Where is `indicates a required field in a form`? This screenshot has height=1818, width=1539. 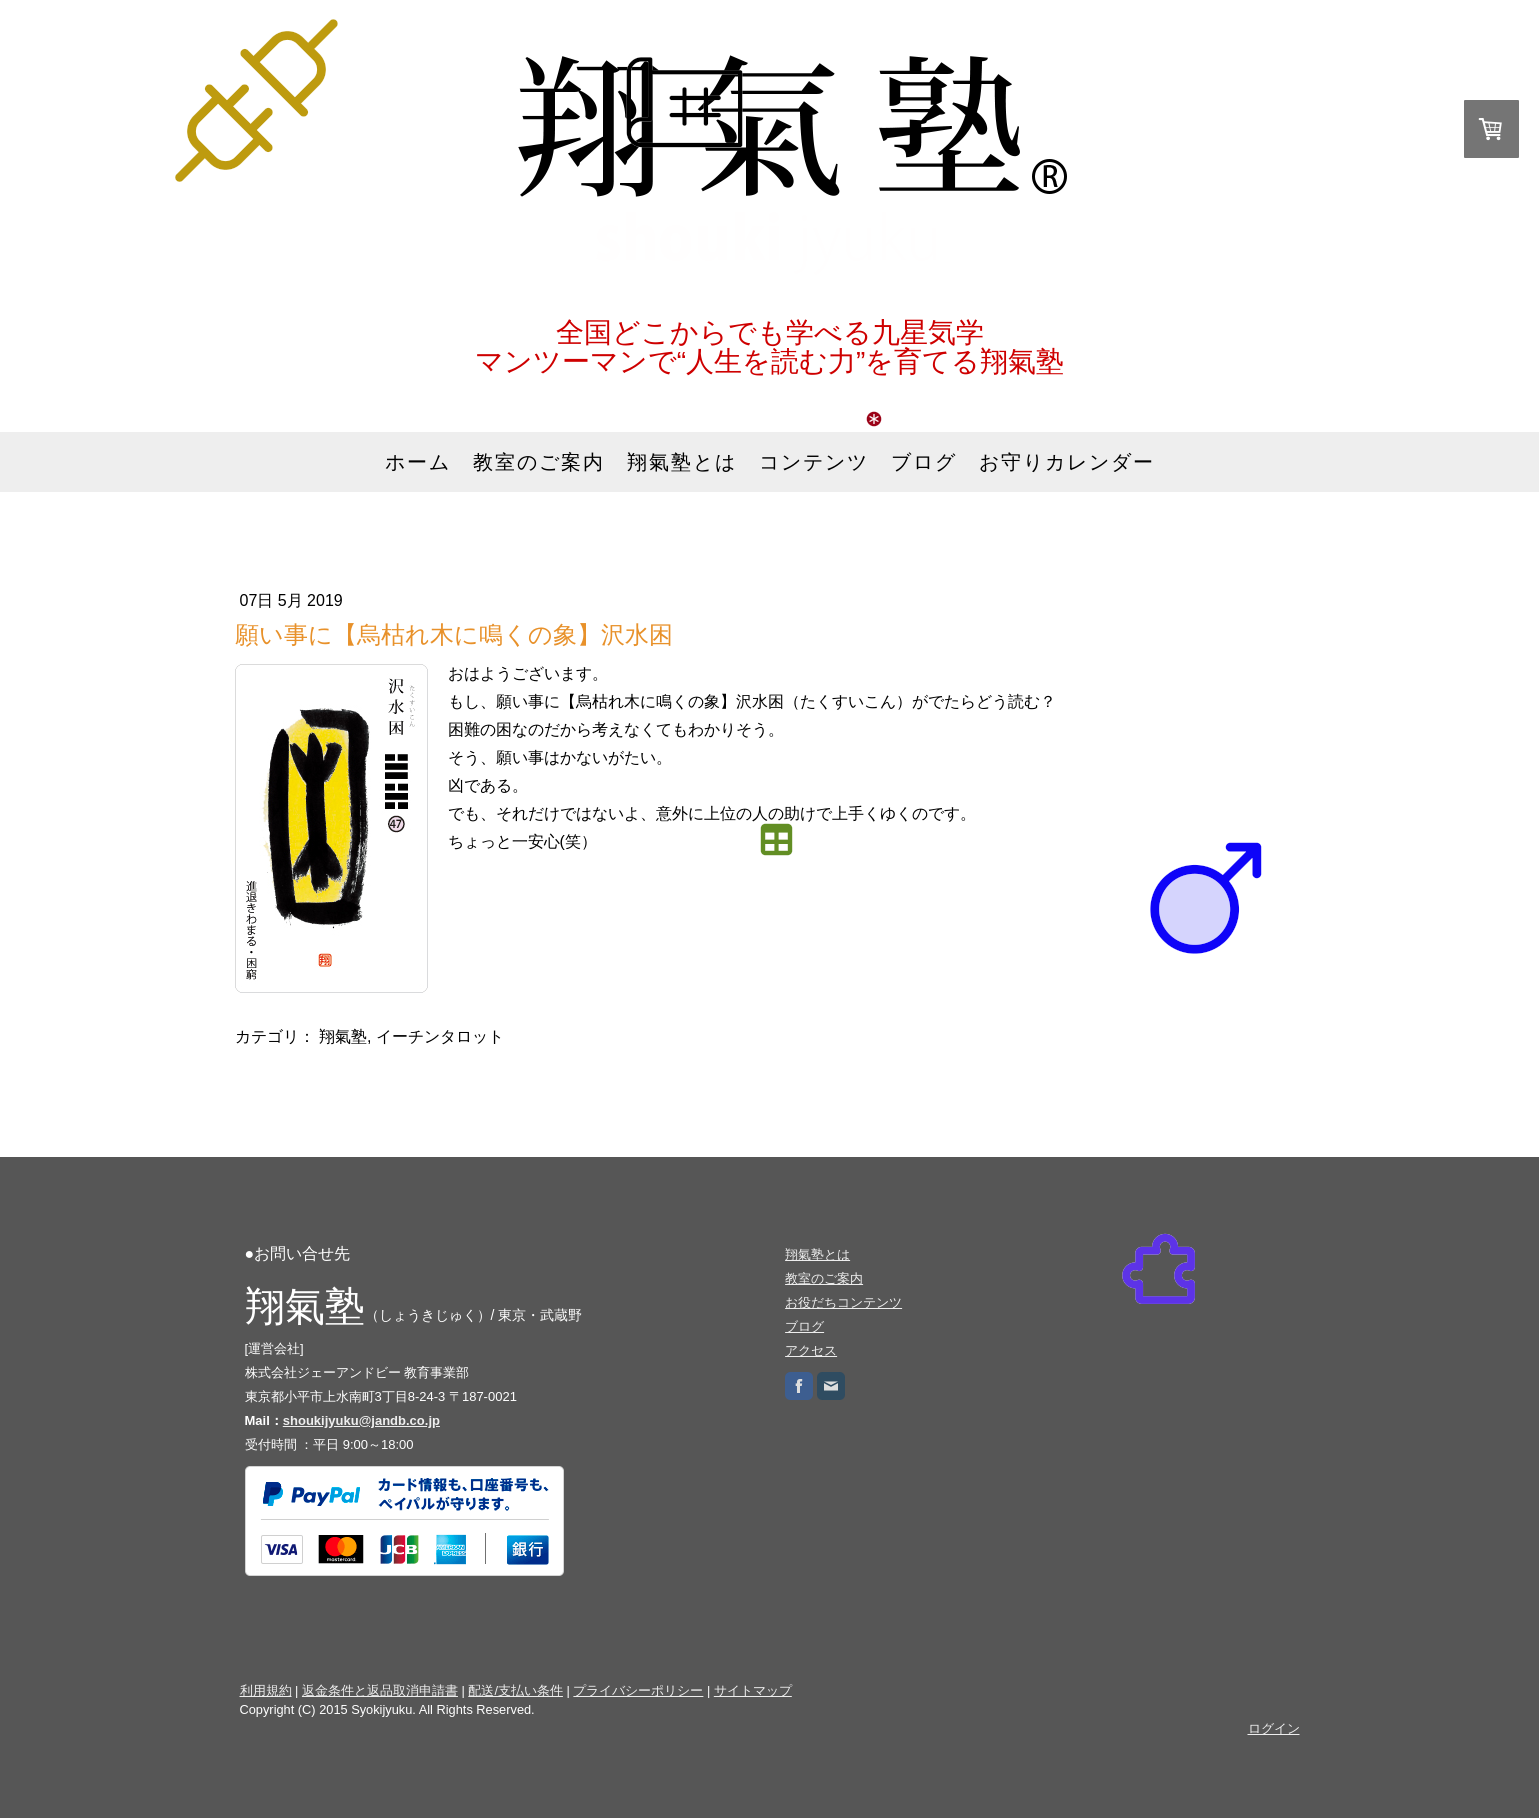
indicates a required field in a form is located at coordinates (874, 419).